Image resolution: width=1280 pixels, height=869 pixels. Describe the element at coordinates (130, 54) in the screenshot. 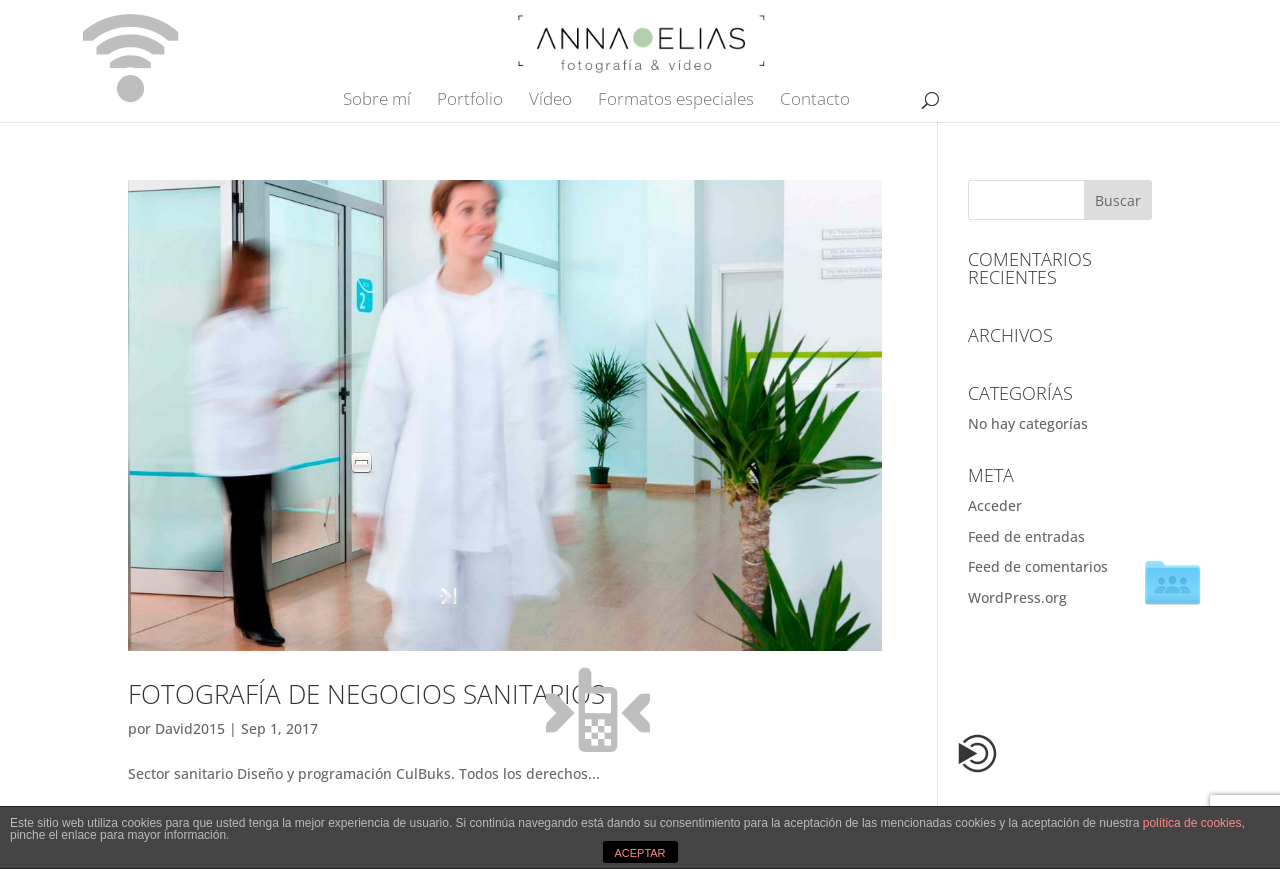

I see `indicates wireless network connection status` at that location.